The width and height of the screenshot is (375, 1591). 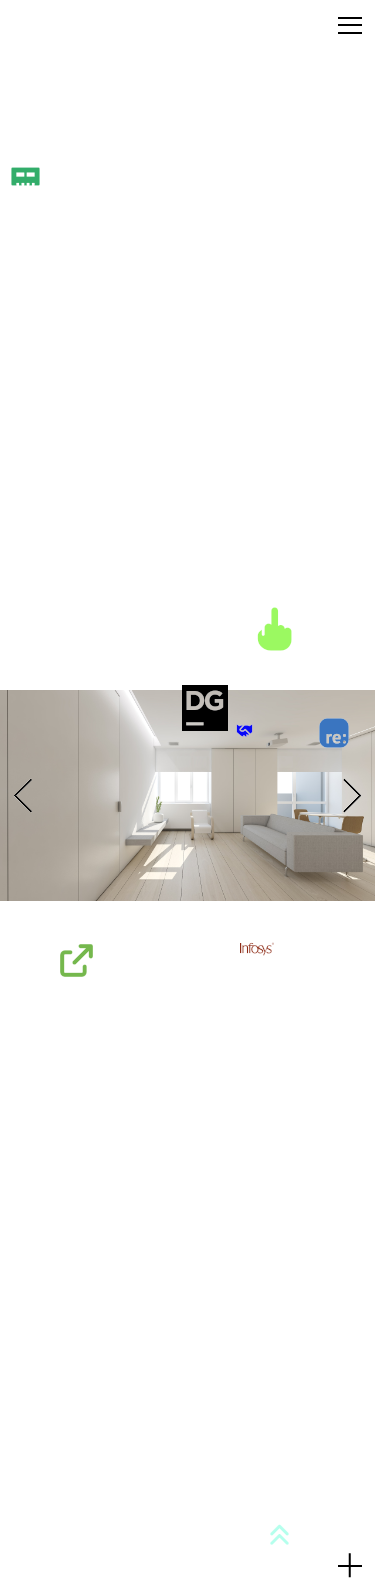 I want to click on indicates a partnership or collaboration, so click(x=244, y=730).